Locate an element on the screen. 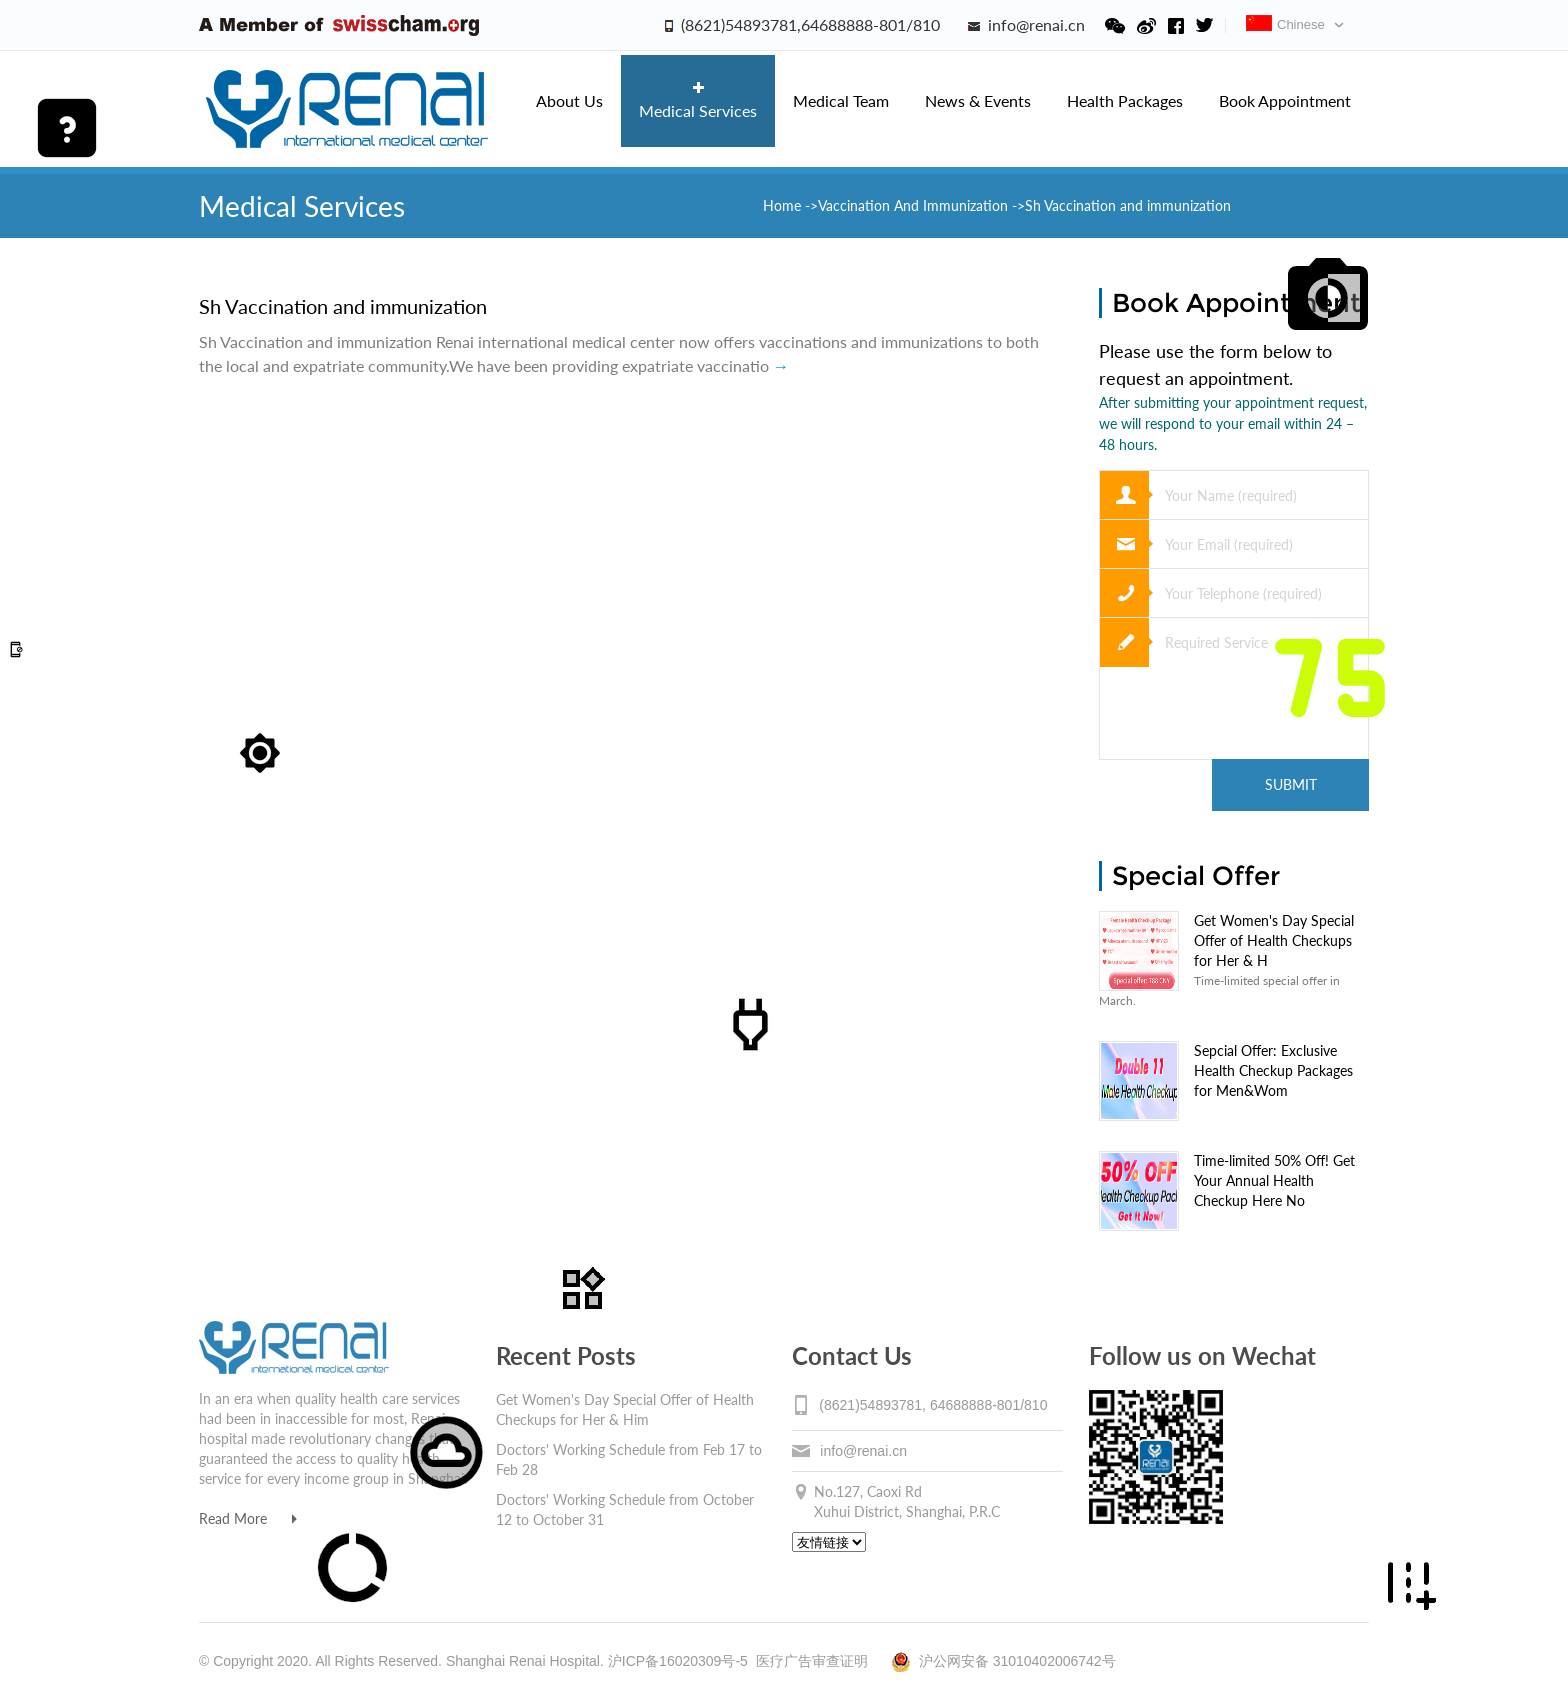 Image resolution: width=1568 pixels, height=1700 pixels. access help or support is located at coordinates (67, 128).